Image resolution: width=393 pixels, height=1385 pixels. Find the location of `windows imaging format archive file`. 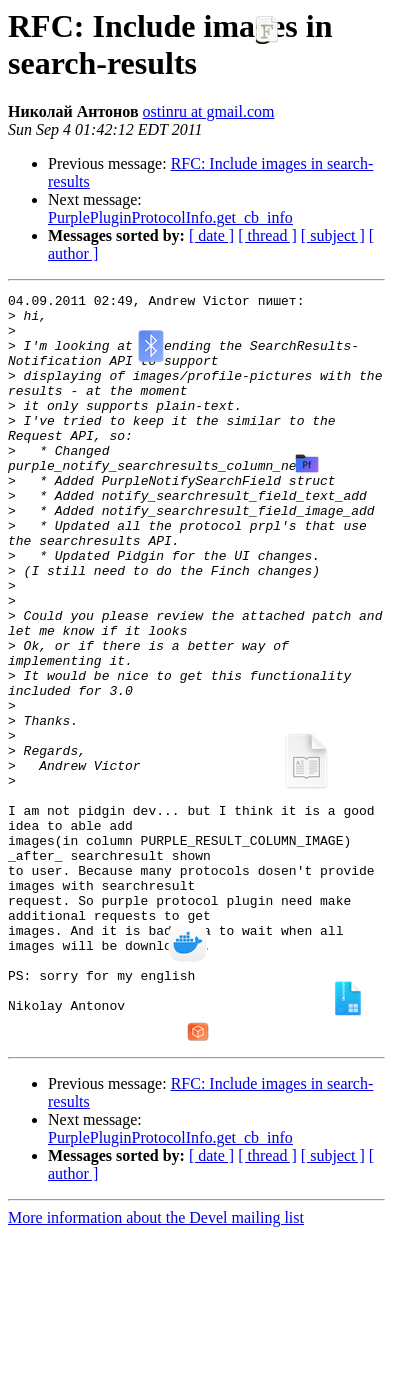

windows imaging format archive file is located at coordinates (348, 999).